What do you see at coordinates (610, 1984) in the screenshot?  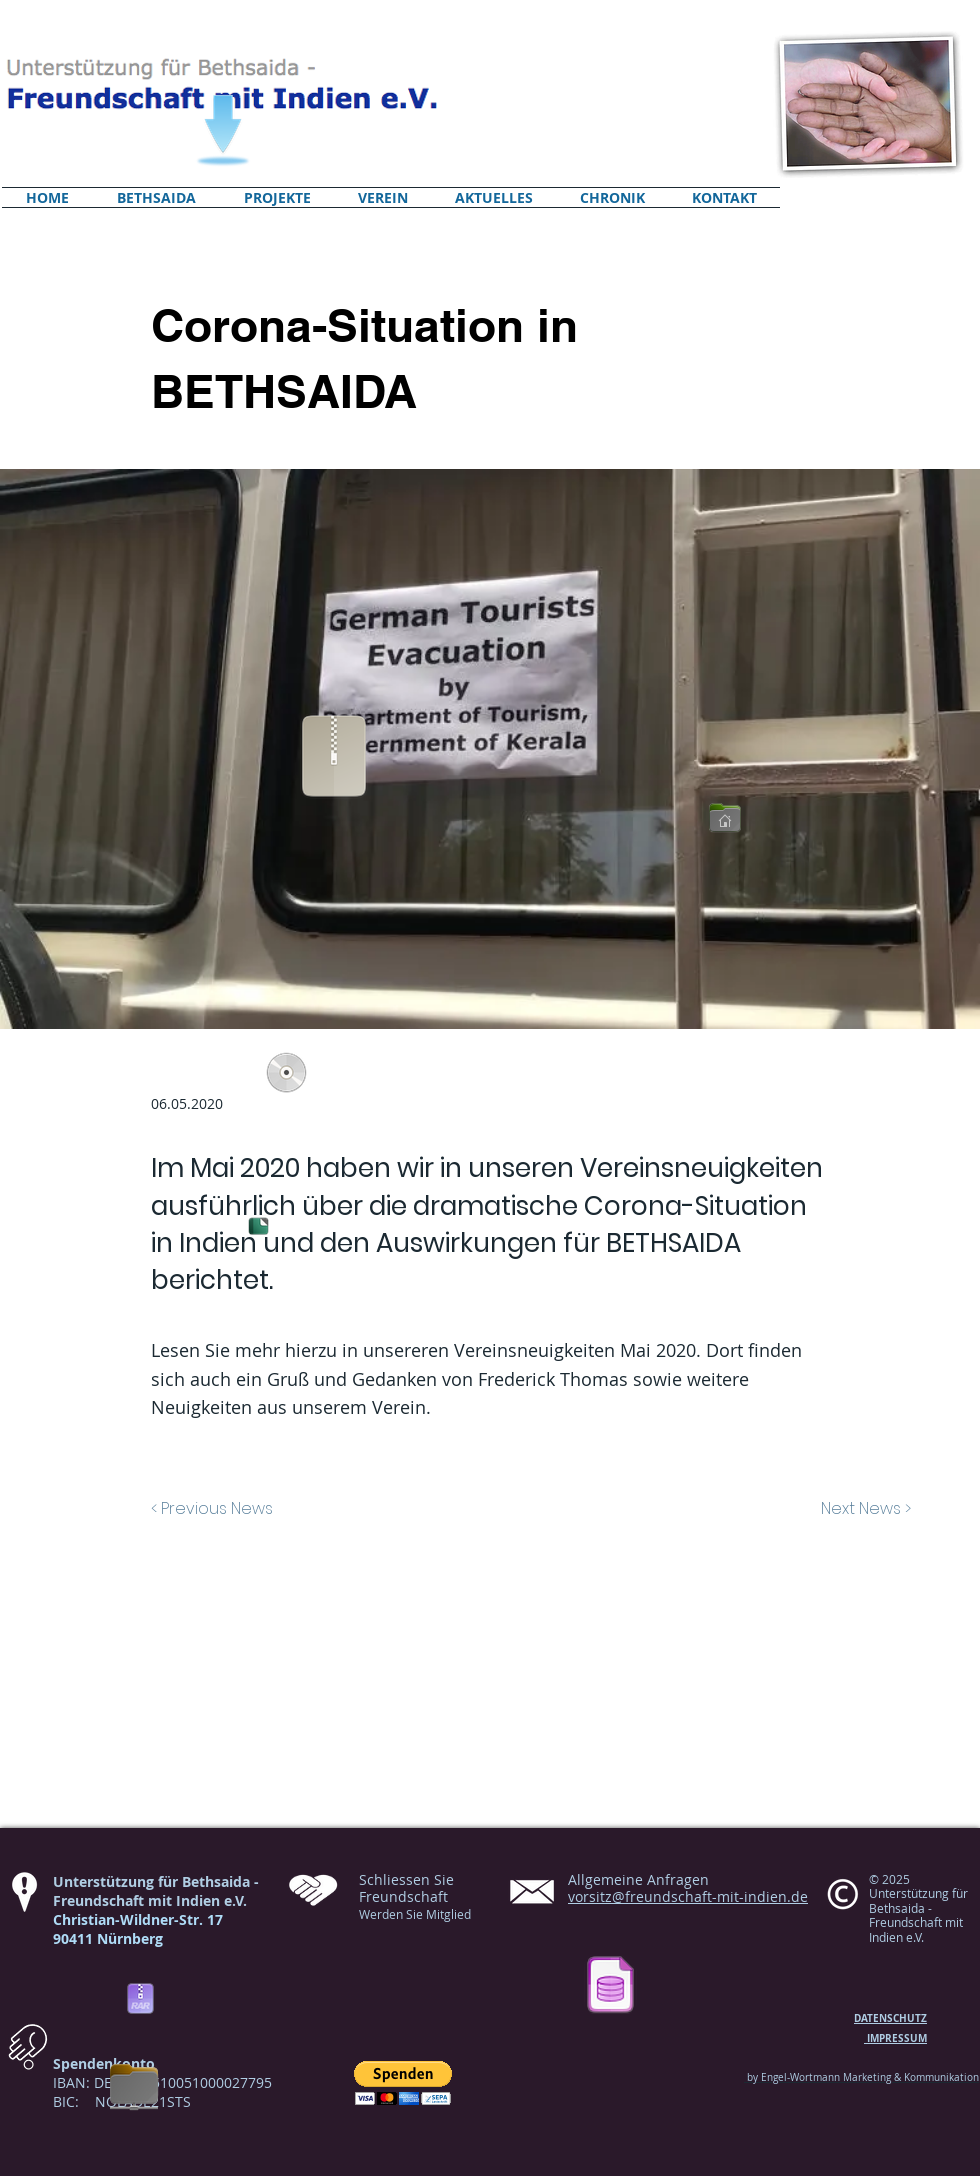 I see `open a database template file` at bounding box center [610, 1984].